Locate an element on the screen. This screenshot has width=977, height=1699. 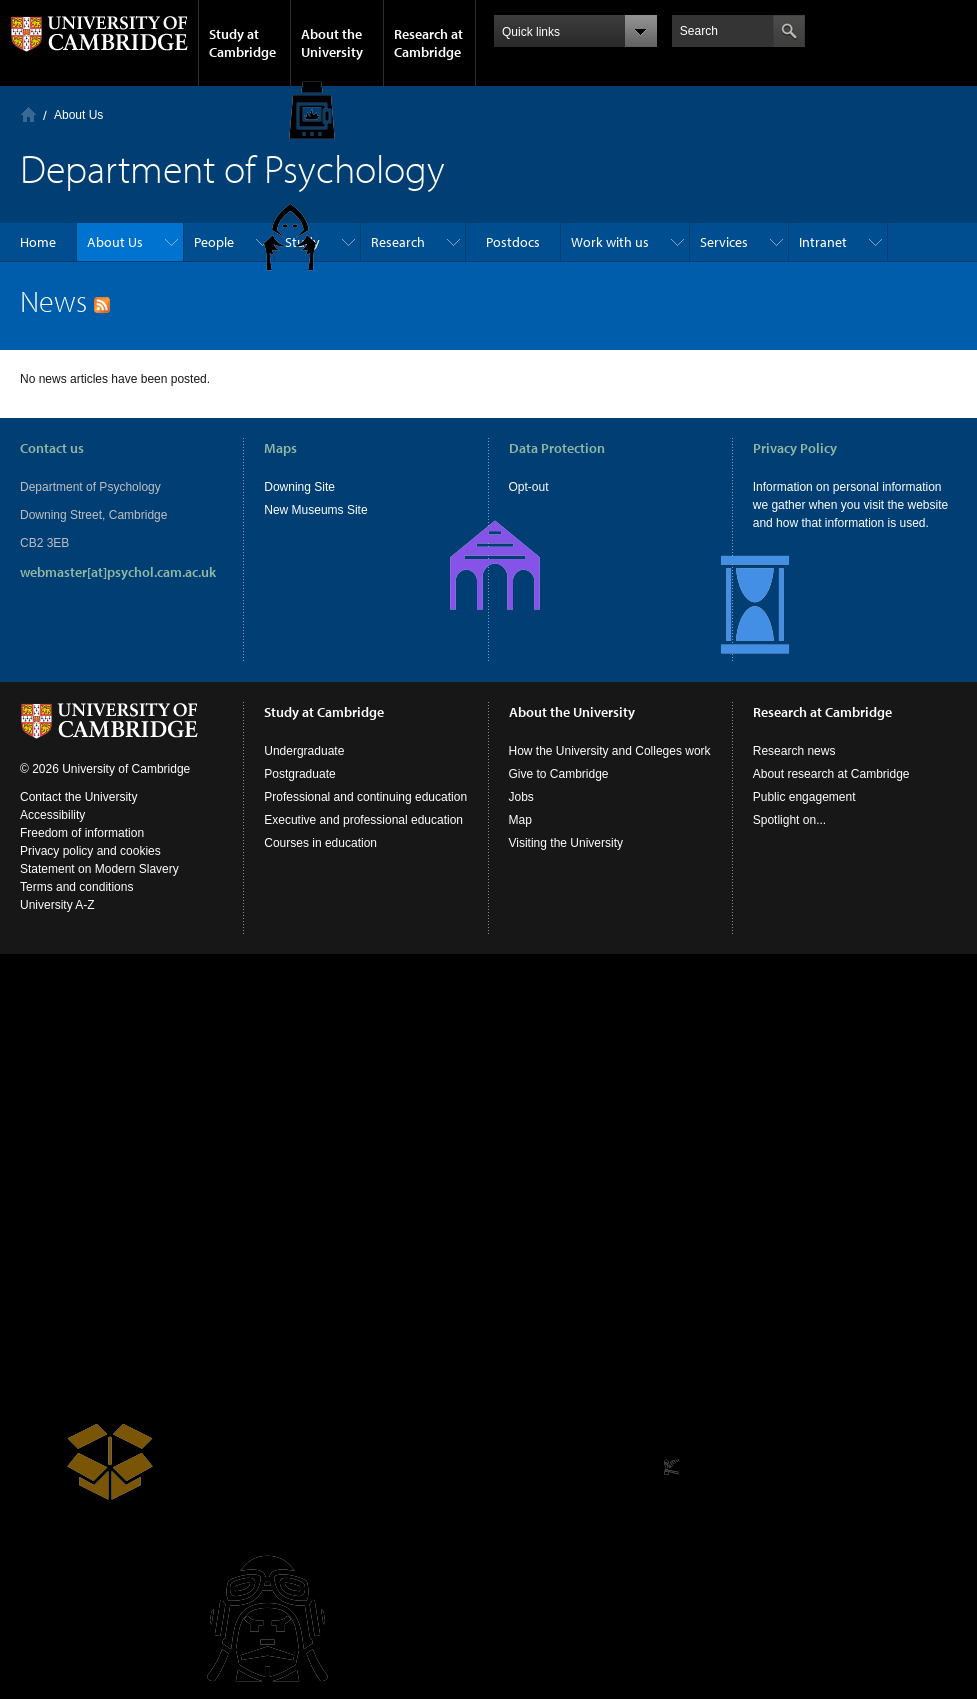
lock picking skill or ability in a game is located at coordinates (671, 1467).